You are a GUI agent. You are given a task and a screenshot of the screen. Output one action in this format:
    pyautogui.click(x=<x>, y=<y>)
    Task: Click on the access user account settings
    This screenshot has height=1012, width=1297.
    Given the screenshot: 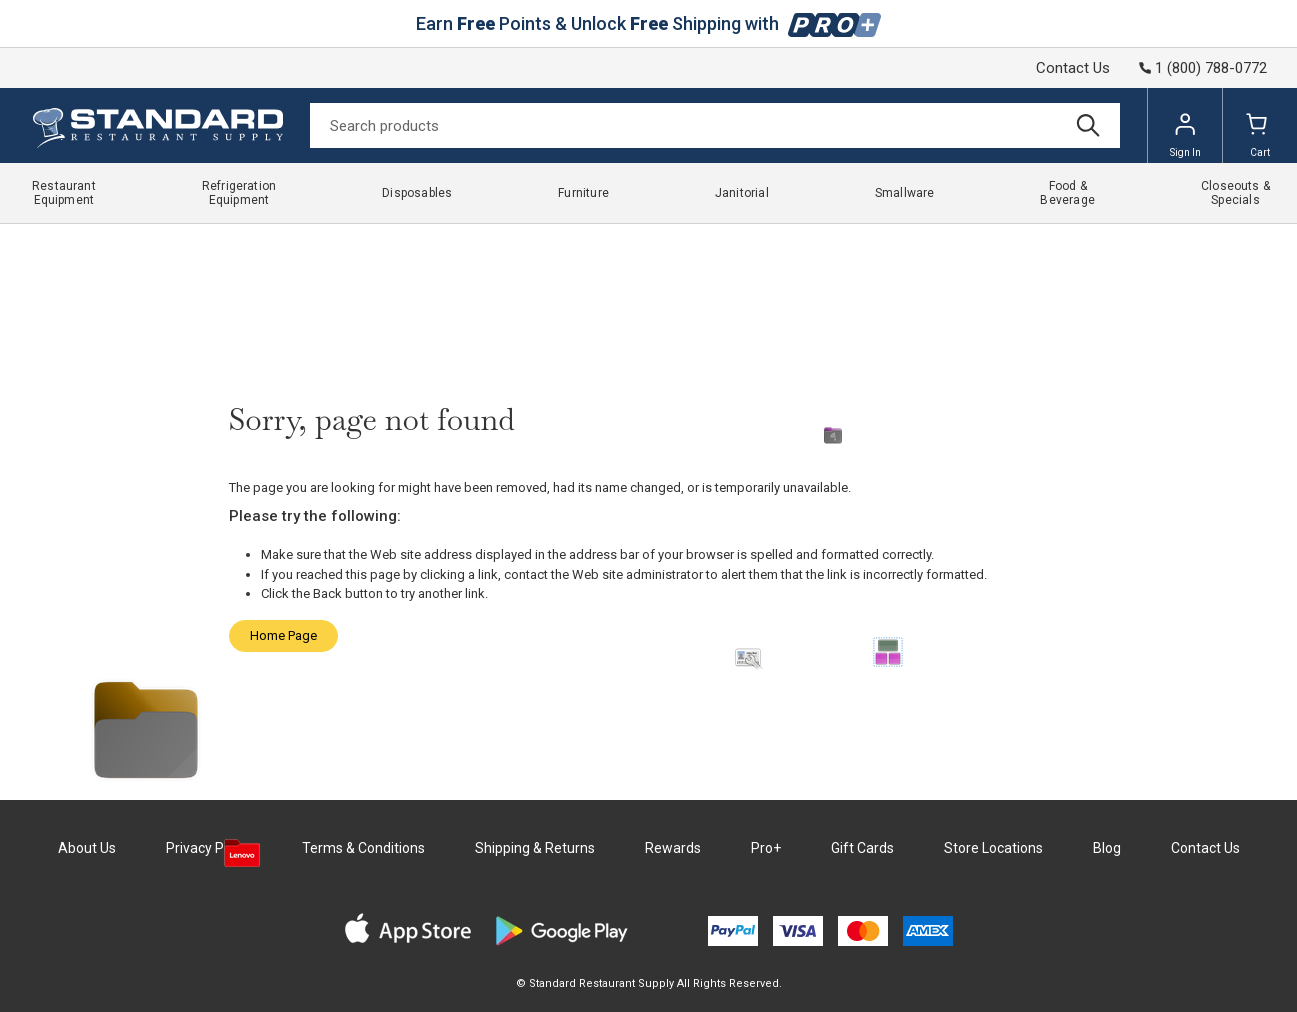 What is the action you would take?
    pyautogui.click(x=748, y=656)
    